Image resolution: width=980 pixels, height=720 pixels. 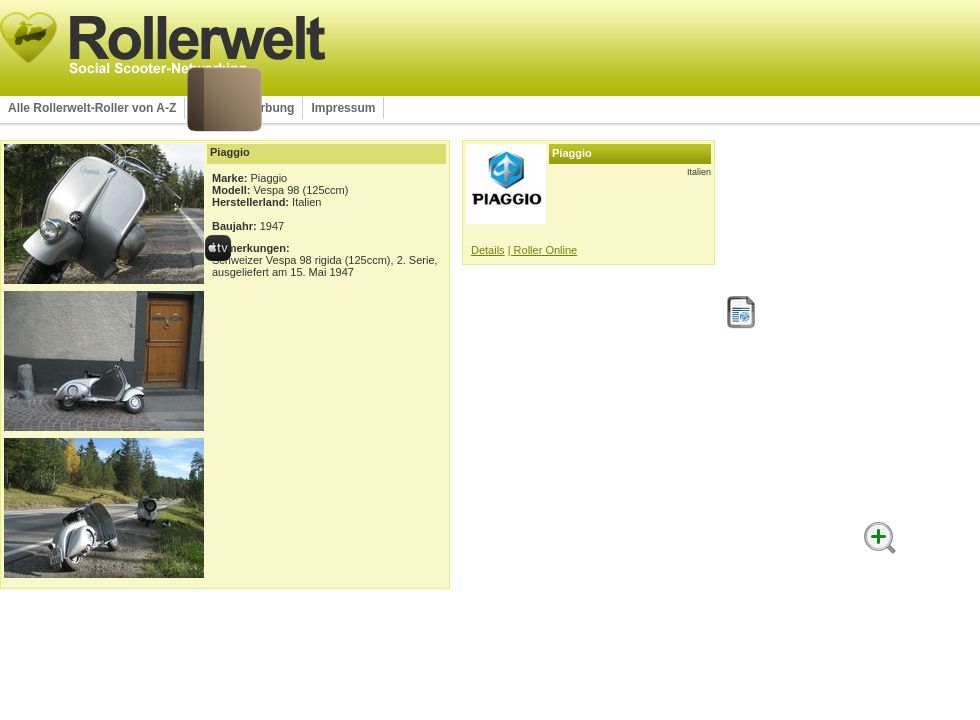 I want to click on open the apple tv app, so click(x=218, y=248).